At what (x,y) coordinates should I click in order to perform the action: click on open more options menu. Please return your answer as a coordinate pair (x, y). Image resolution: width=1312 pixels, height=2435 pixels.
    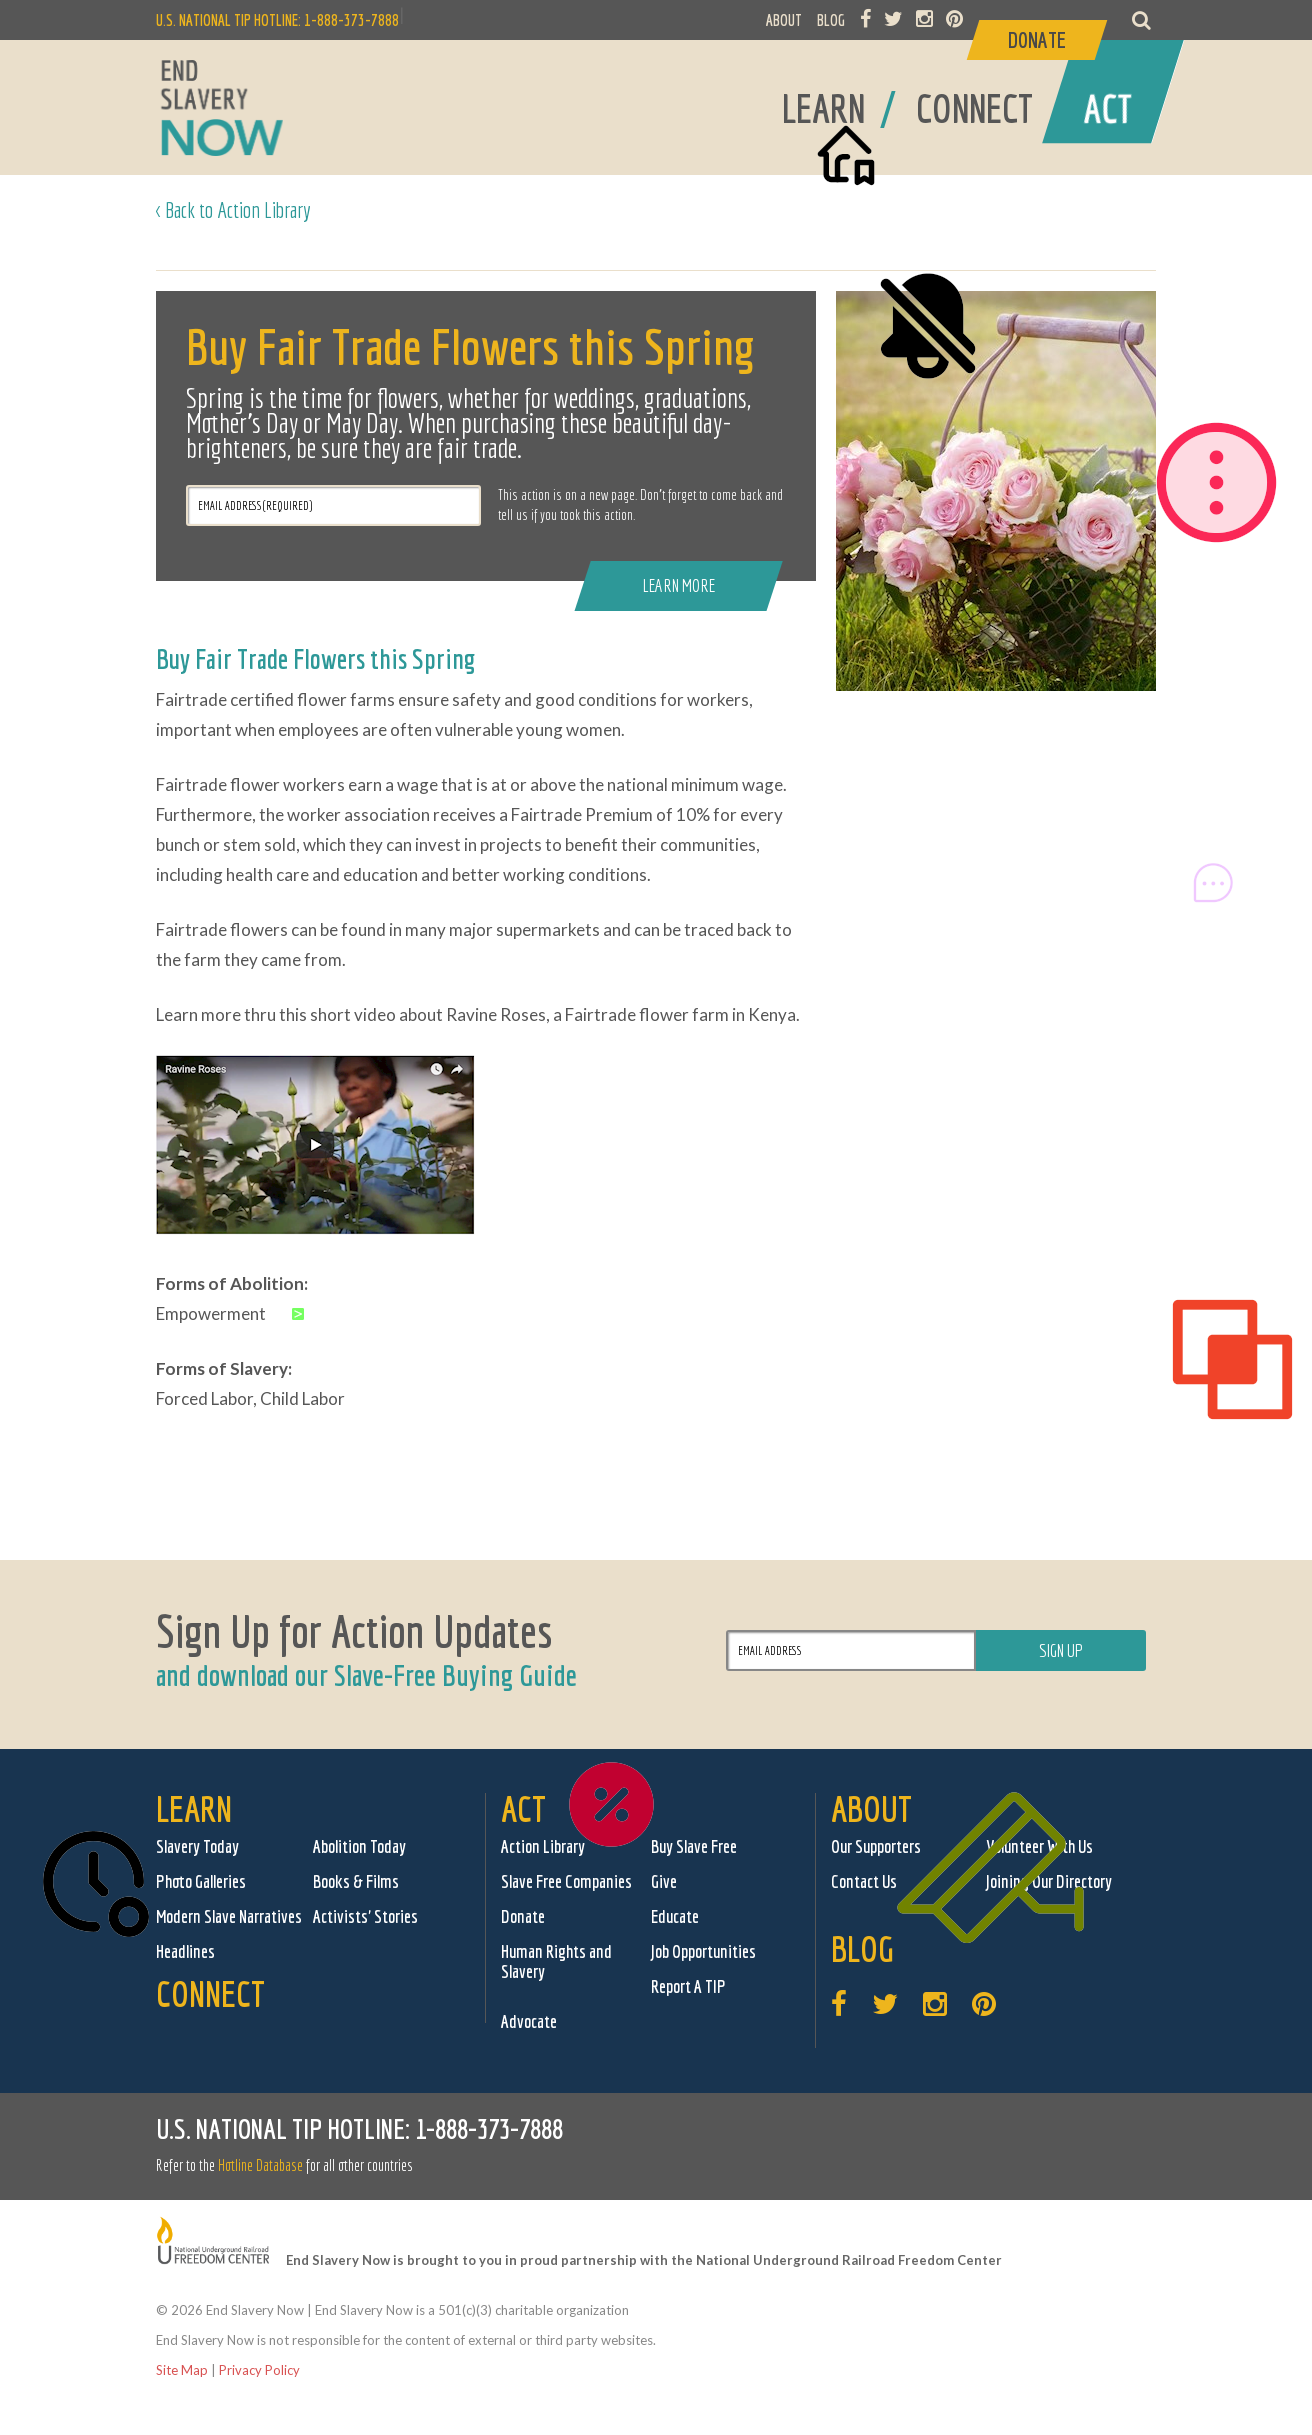
    Looking at the image, I should click on (1216, 482).